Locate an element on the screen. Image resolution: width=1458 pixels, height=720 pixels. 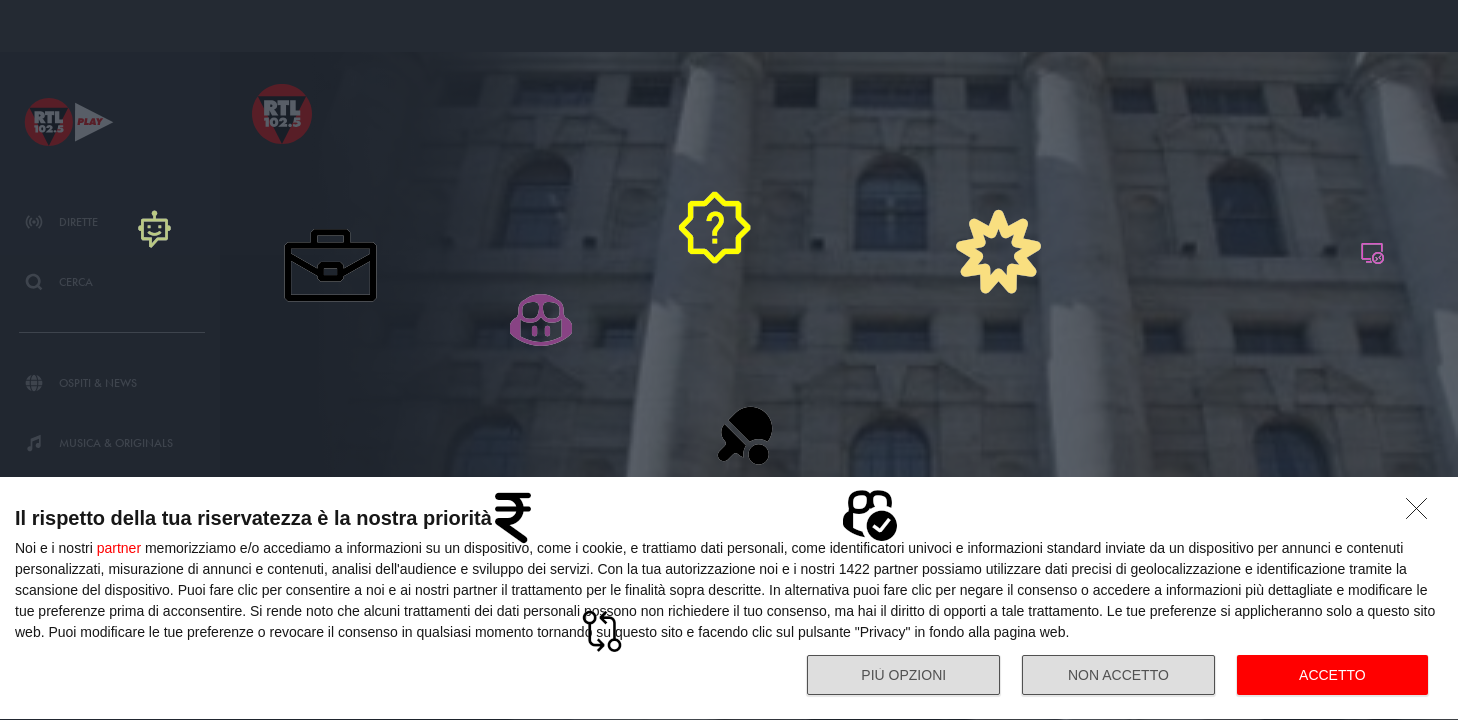
compare branches or commits in version control is located at coordinates (602, 630).